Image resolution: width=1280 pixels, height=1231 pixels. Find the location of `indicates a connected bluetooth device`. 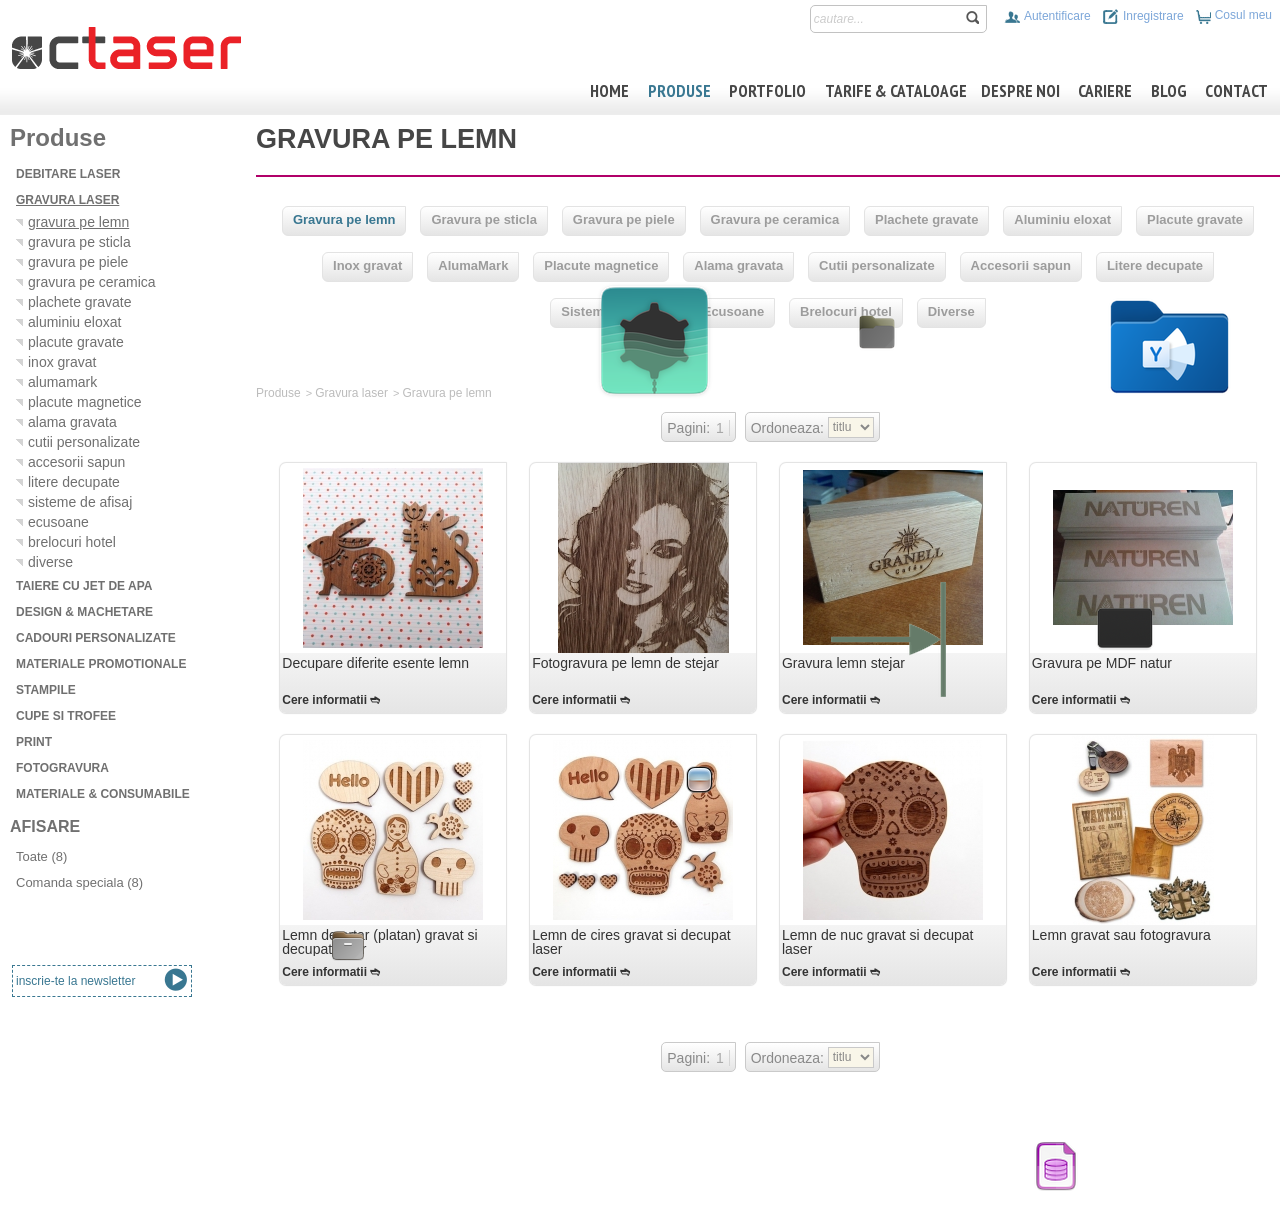

indicates a connected bluetooth device is located at coordinates (1125, 628).